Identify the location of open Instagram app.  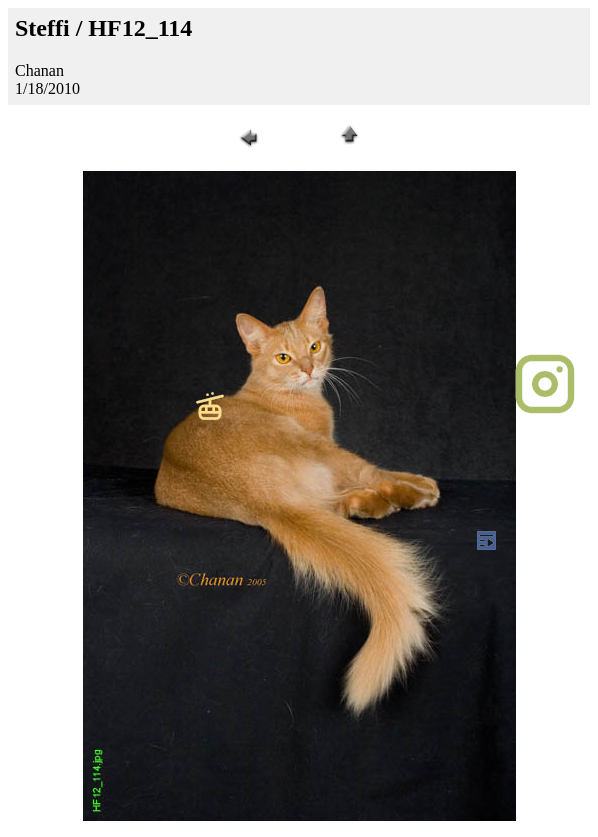
(545, 384).